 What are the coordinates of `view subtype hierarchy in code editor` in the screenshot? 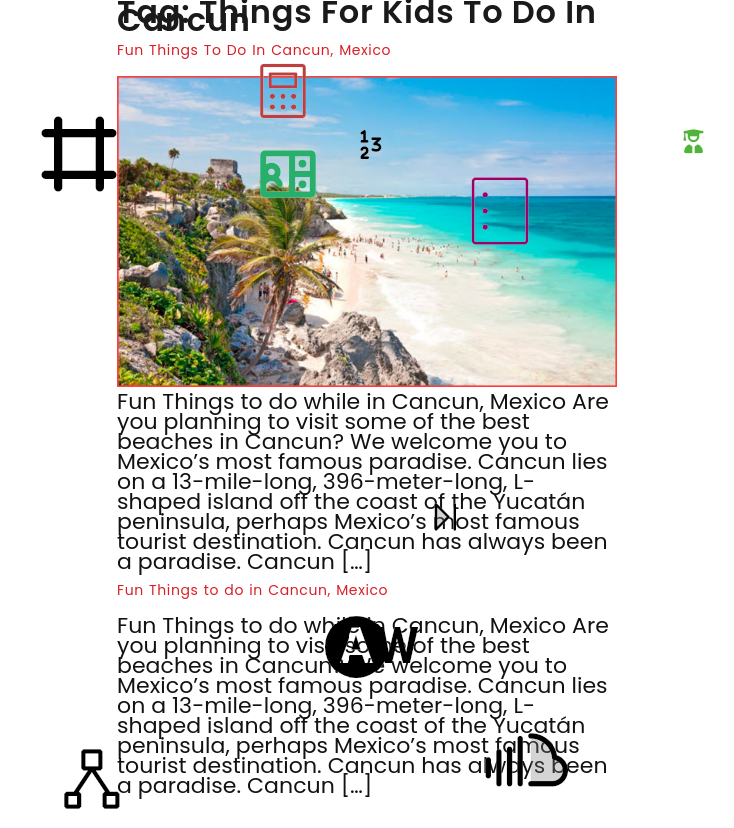 It's located at (94, 779).